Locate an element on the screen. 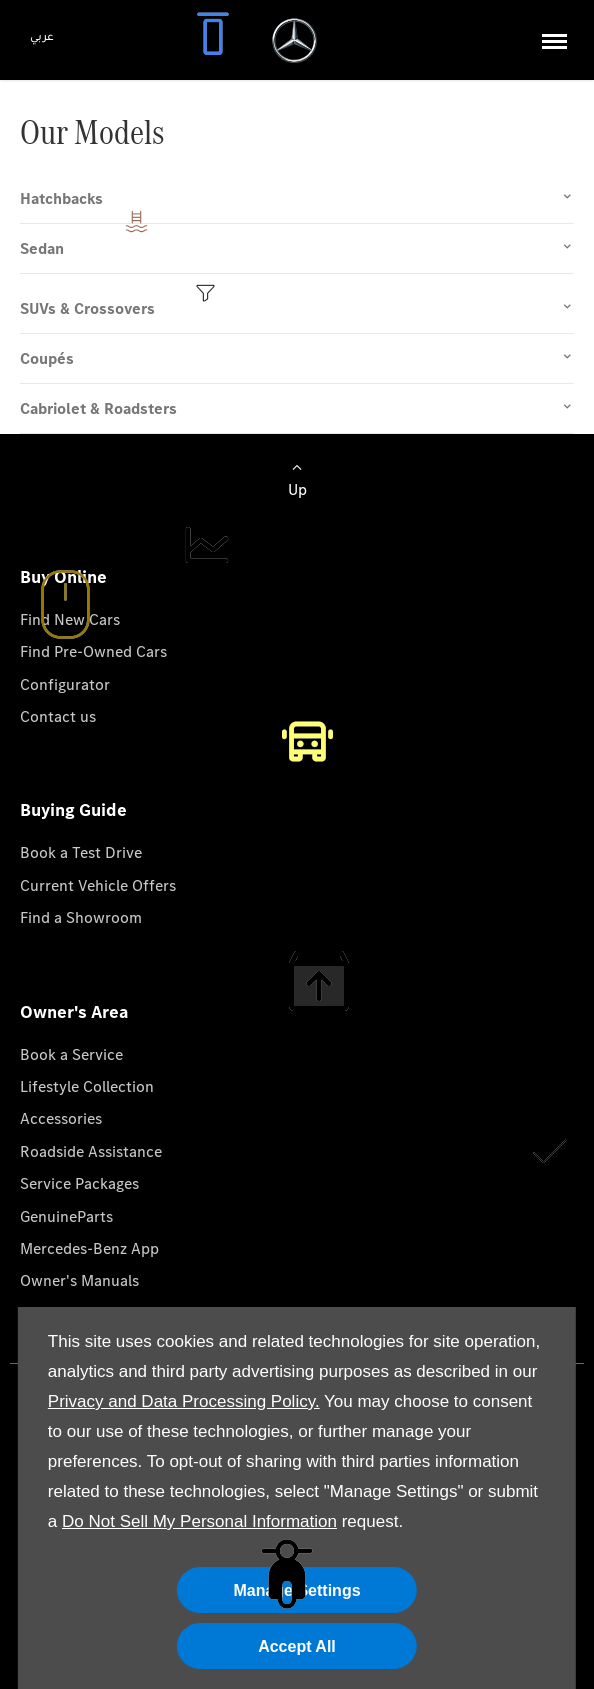 The width and height of the screenshot is (594, 1689). upload or export a package is located at coordinates (319, 981).